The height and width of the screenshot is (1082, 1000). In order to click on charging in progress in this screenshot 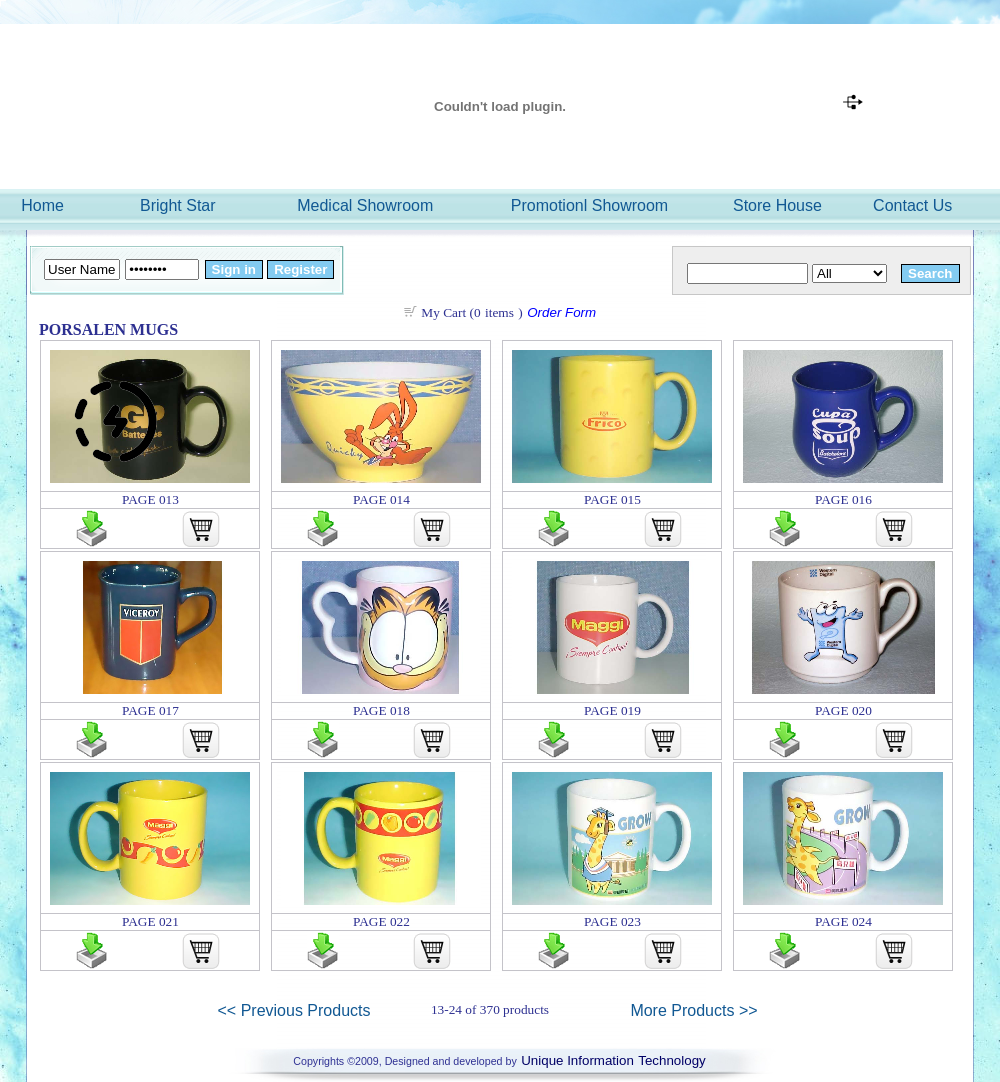, I will do `click(115, 421)`.